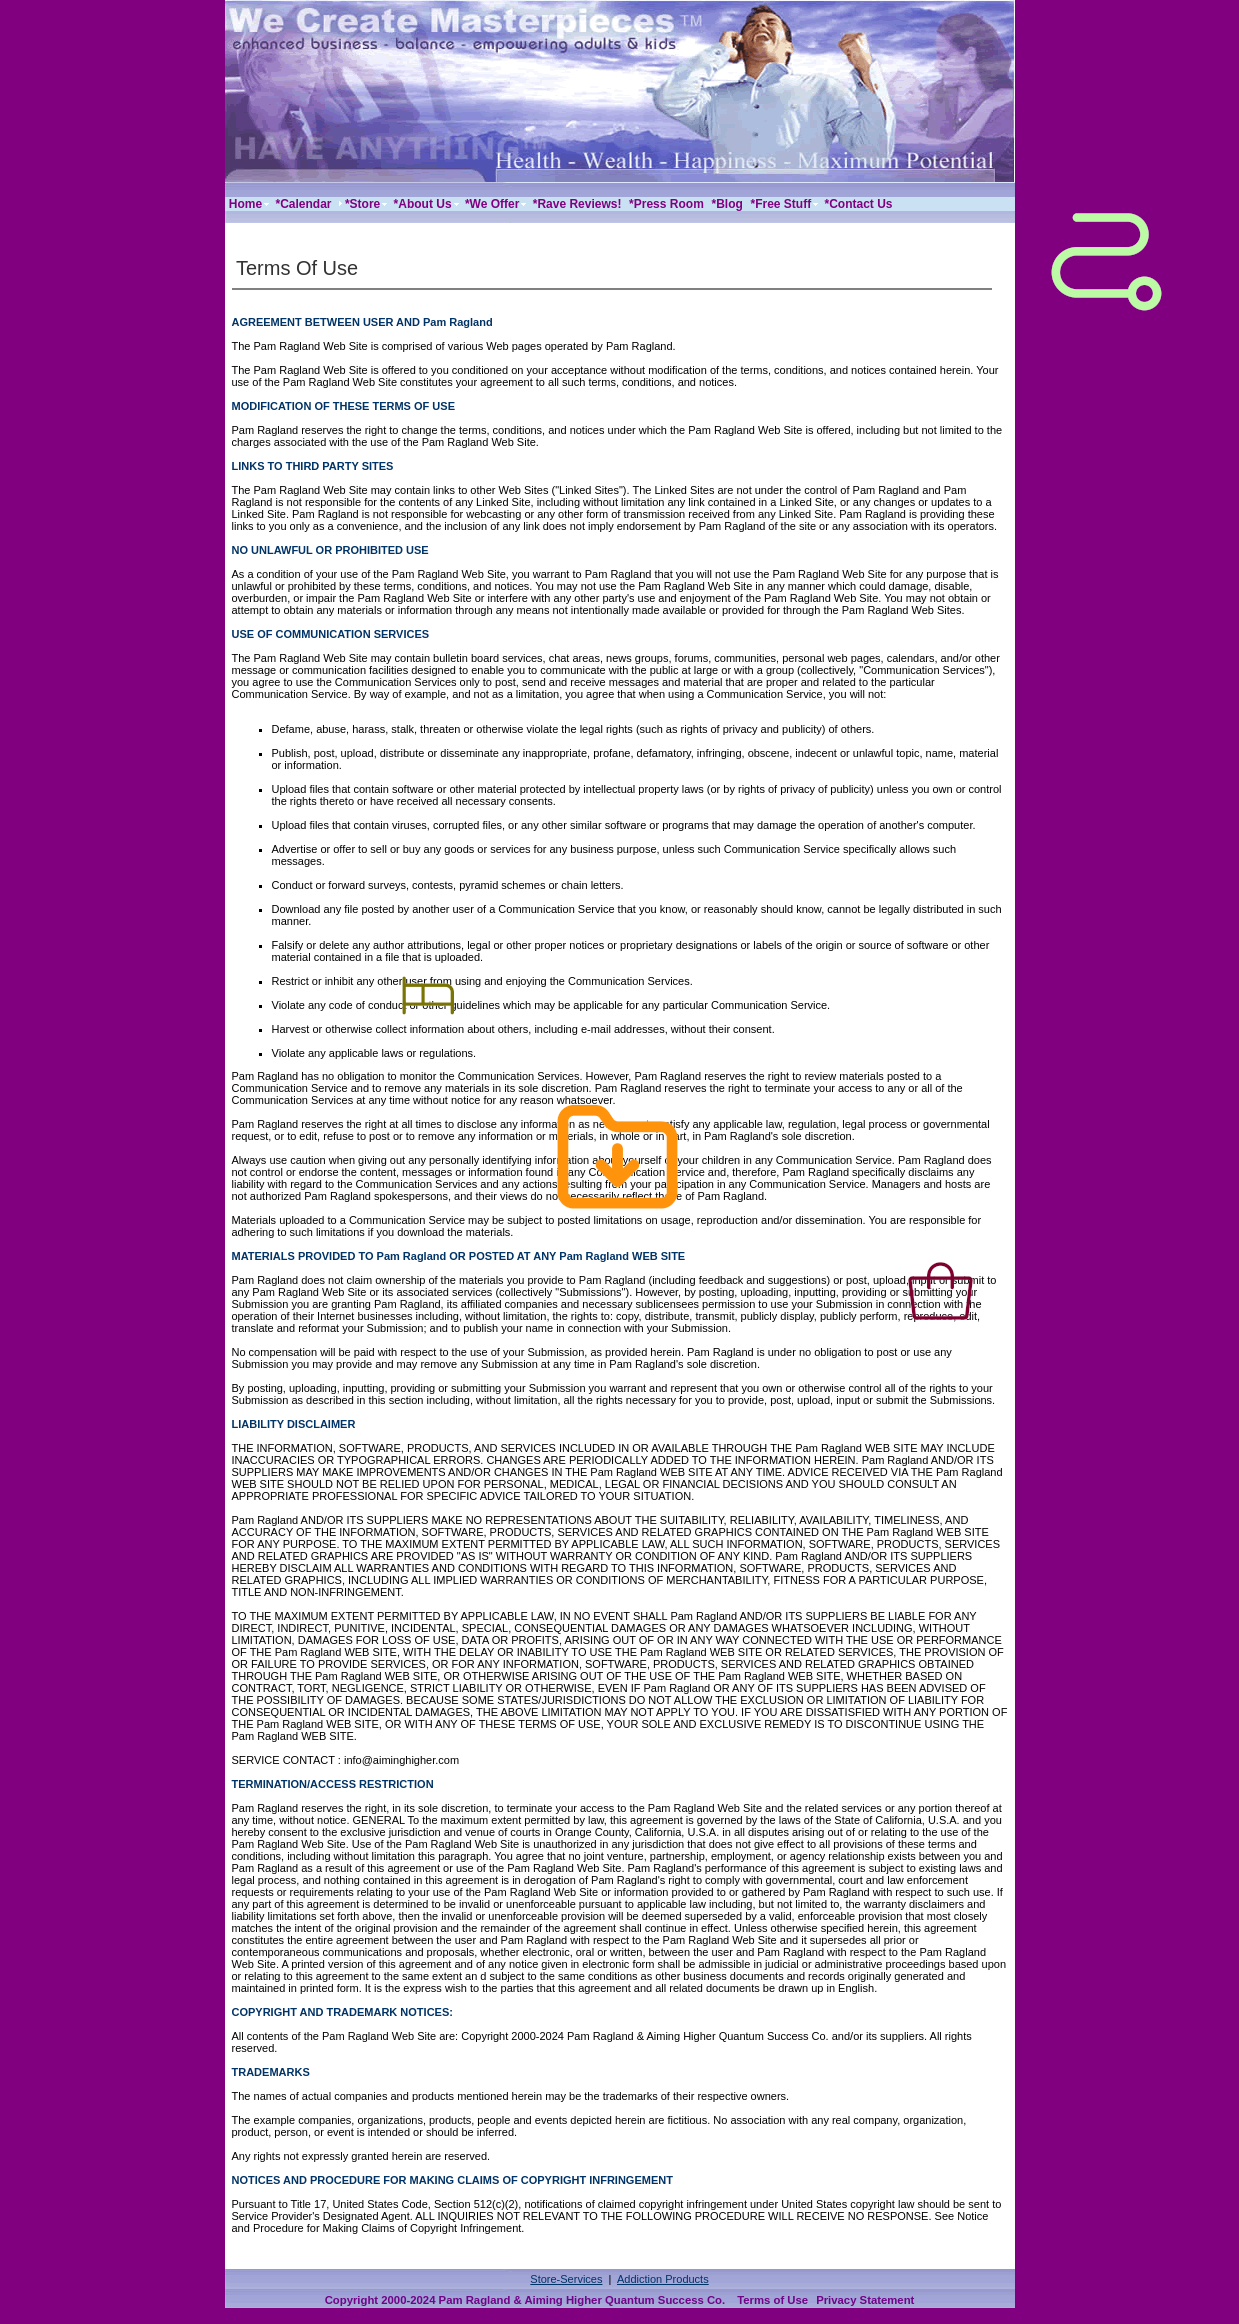 The image size is (1239, 2324). I want to click on view your shopping bag, so click(940, 1294).